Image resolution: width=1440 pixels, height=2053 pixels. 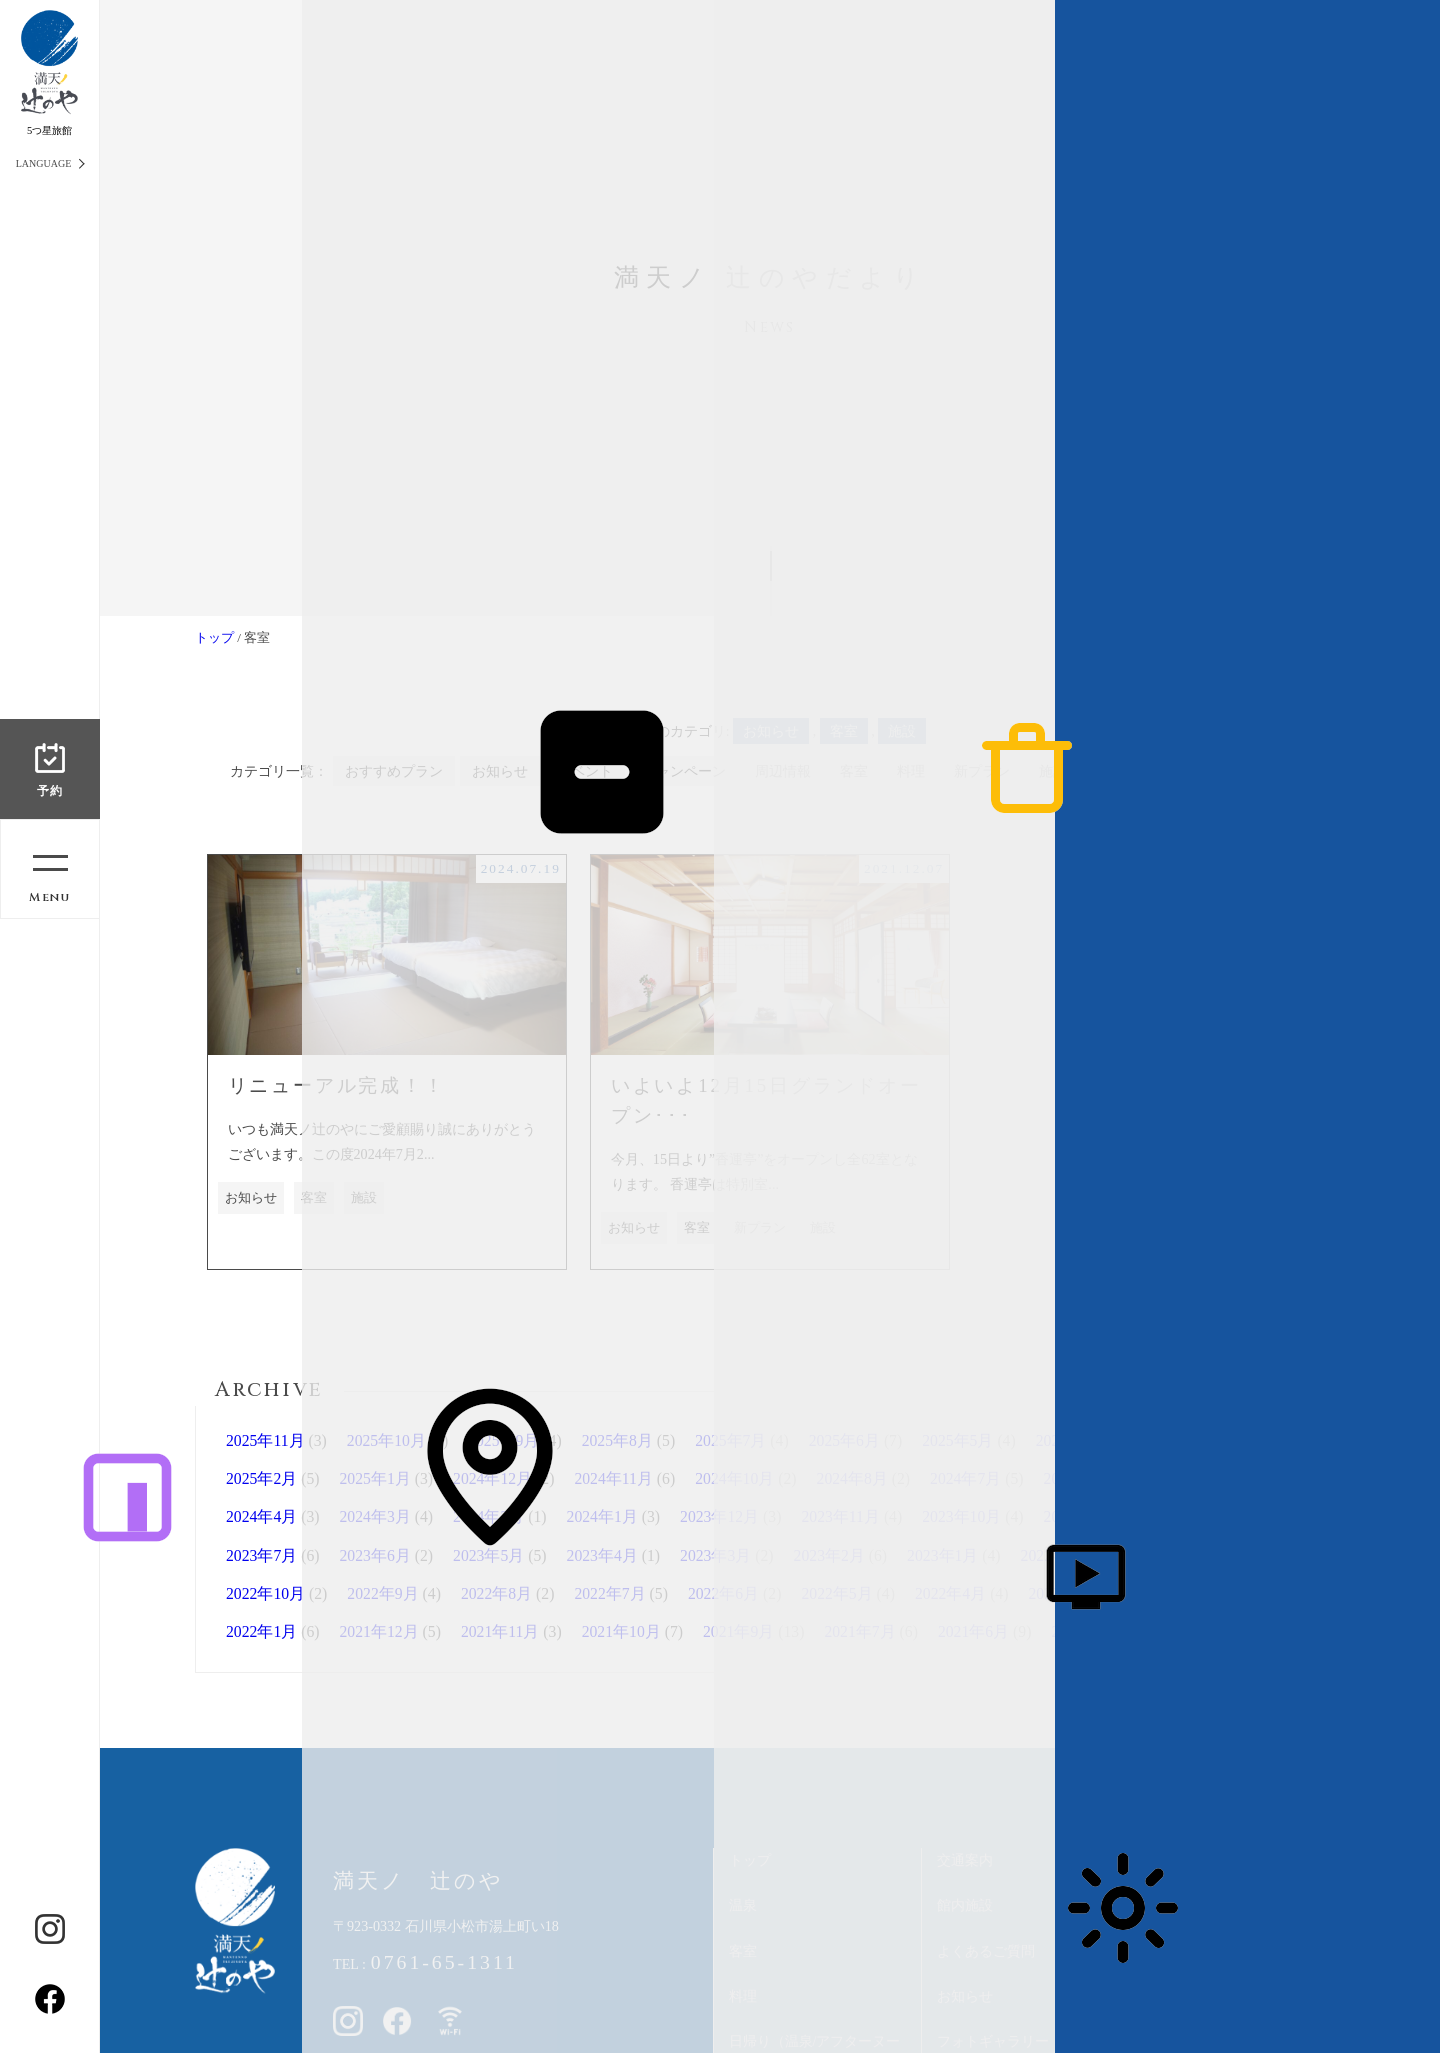 I want to click on access on-demand video content, so click(x=1086, y=1577).